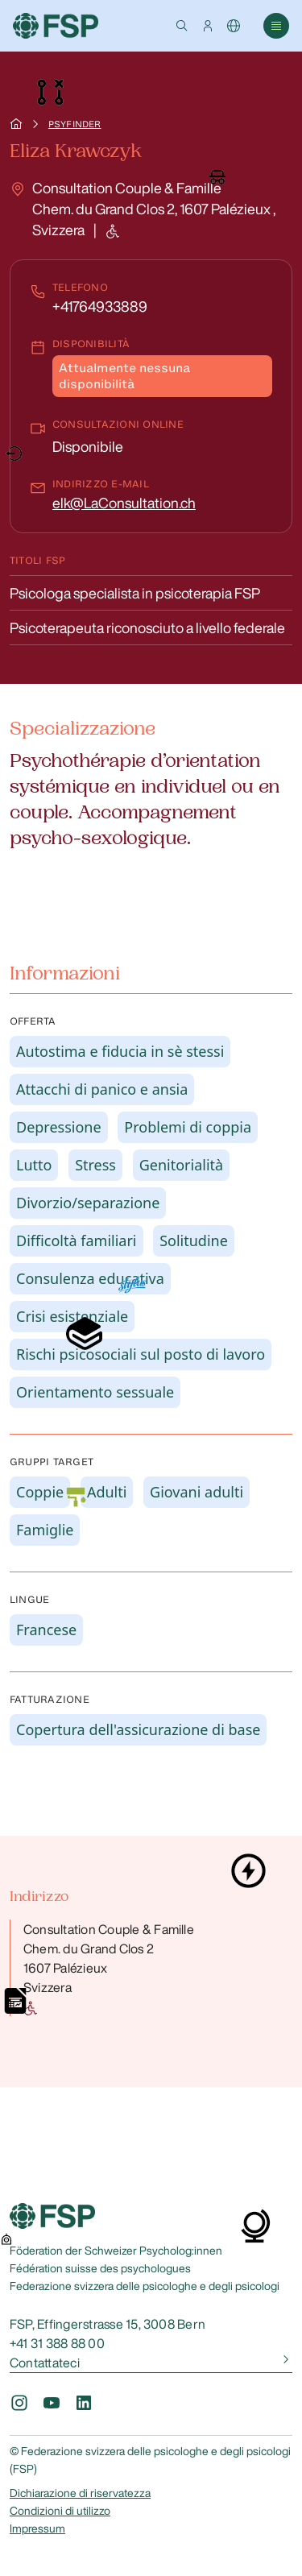  Describe the element at coordinates (14, 453) in the screenshot. I see `log out of your account` at that location.